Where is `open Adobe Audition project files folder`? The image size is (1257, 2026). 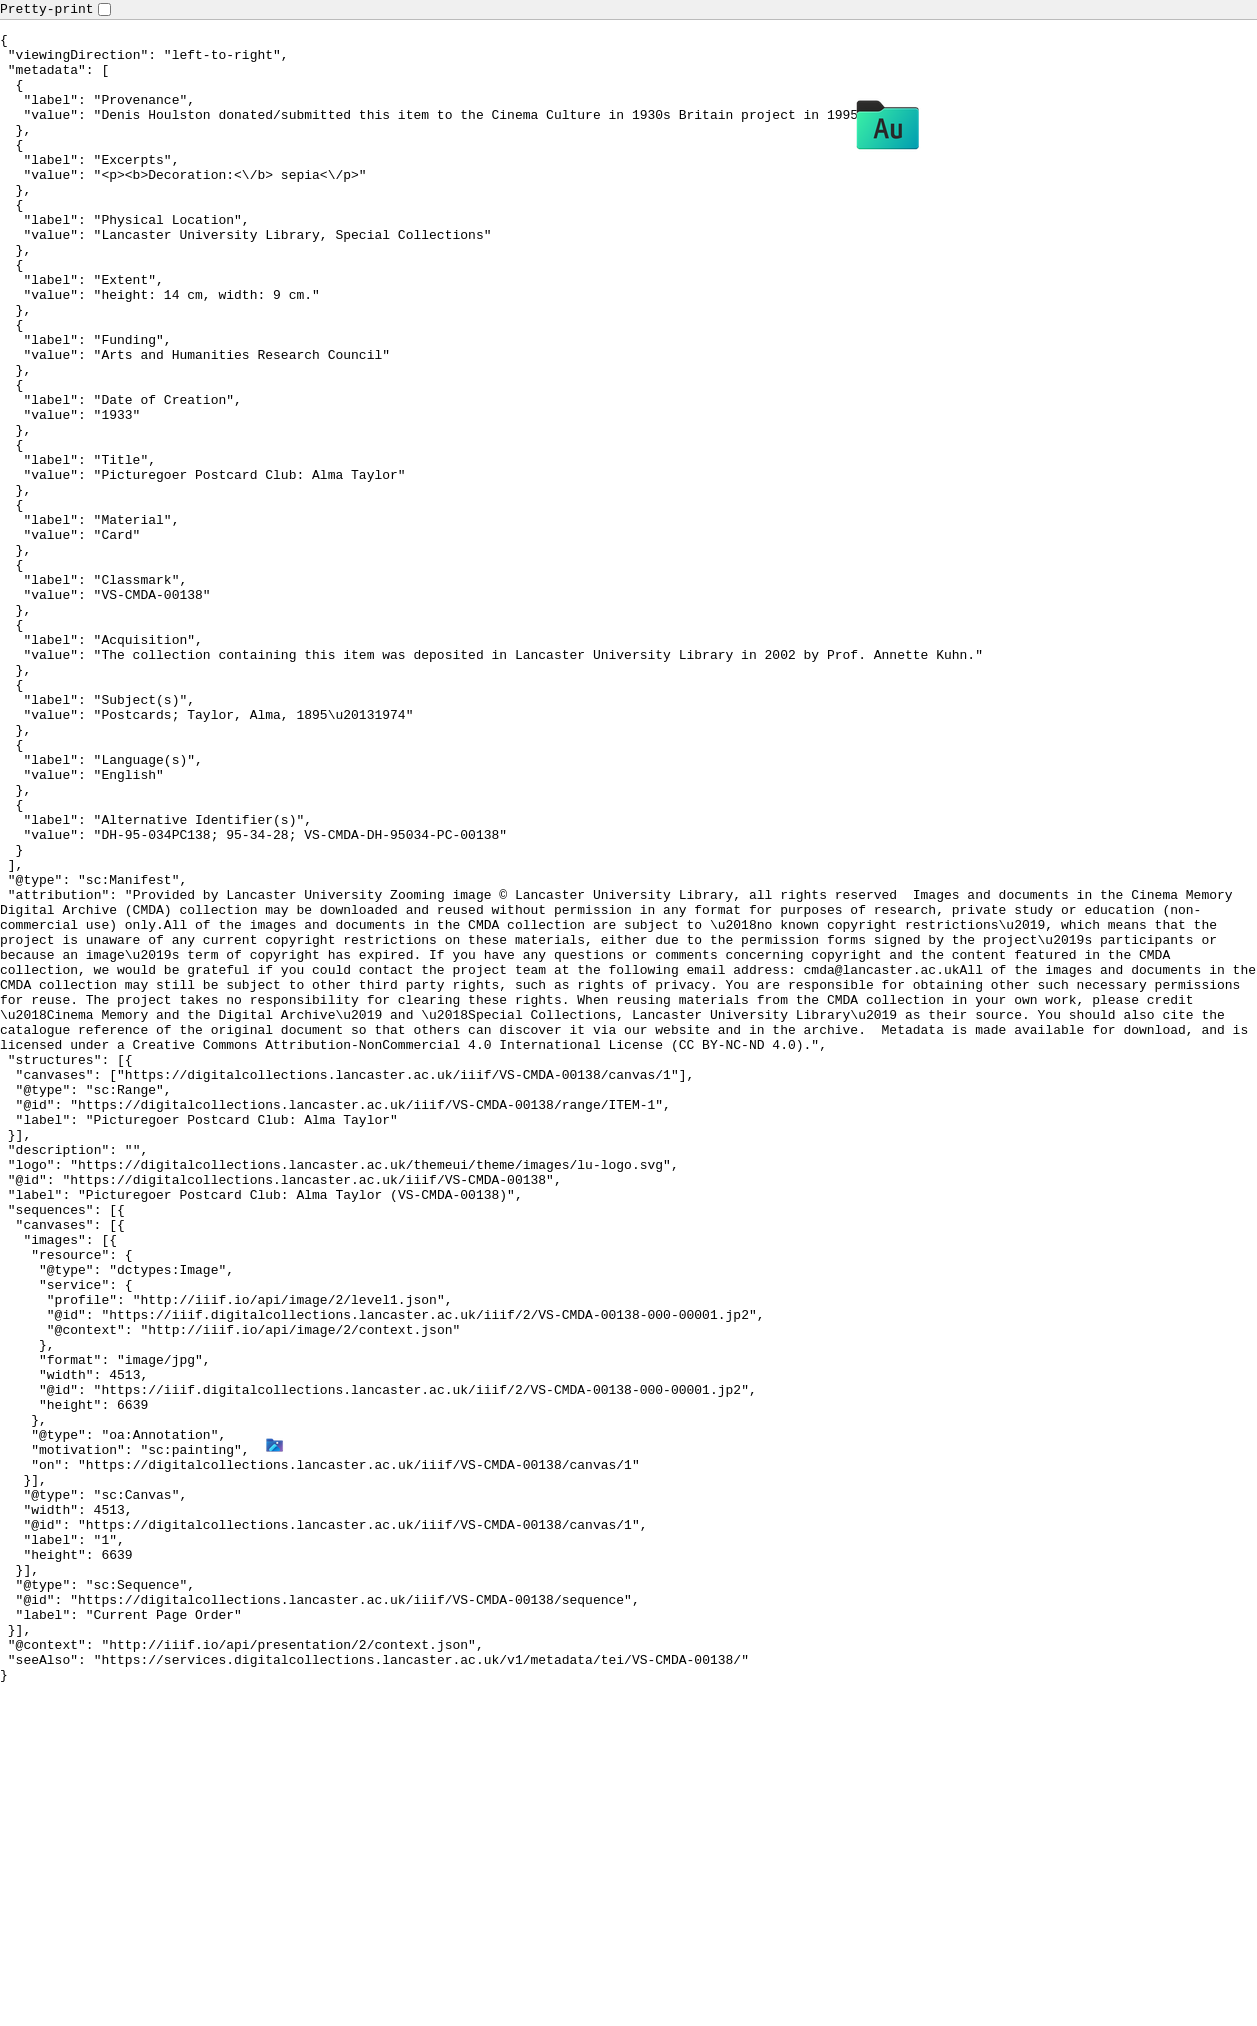
open Adobe Audition project files folder is located at coordinates (887, 126).